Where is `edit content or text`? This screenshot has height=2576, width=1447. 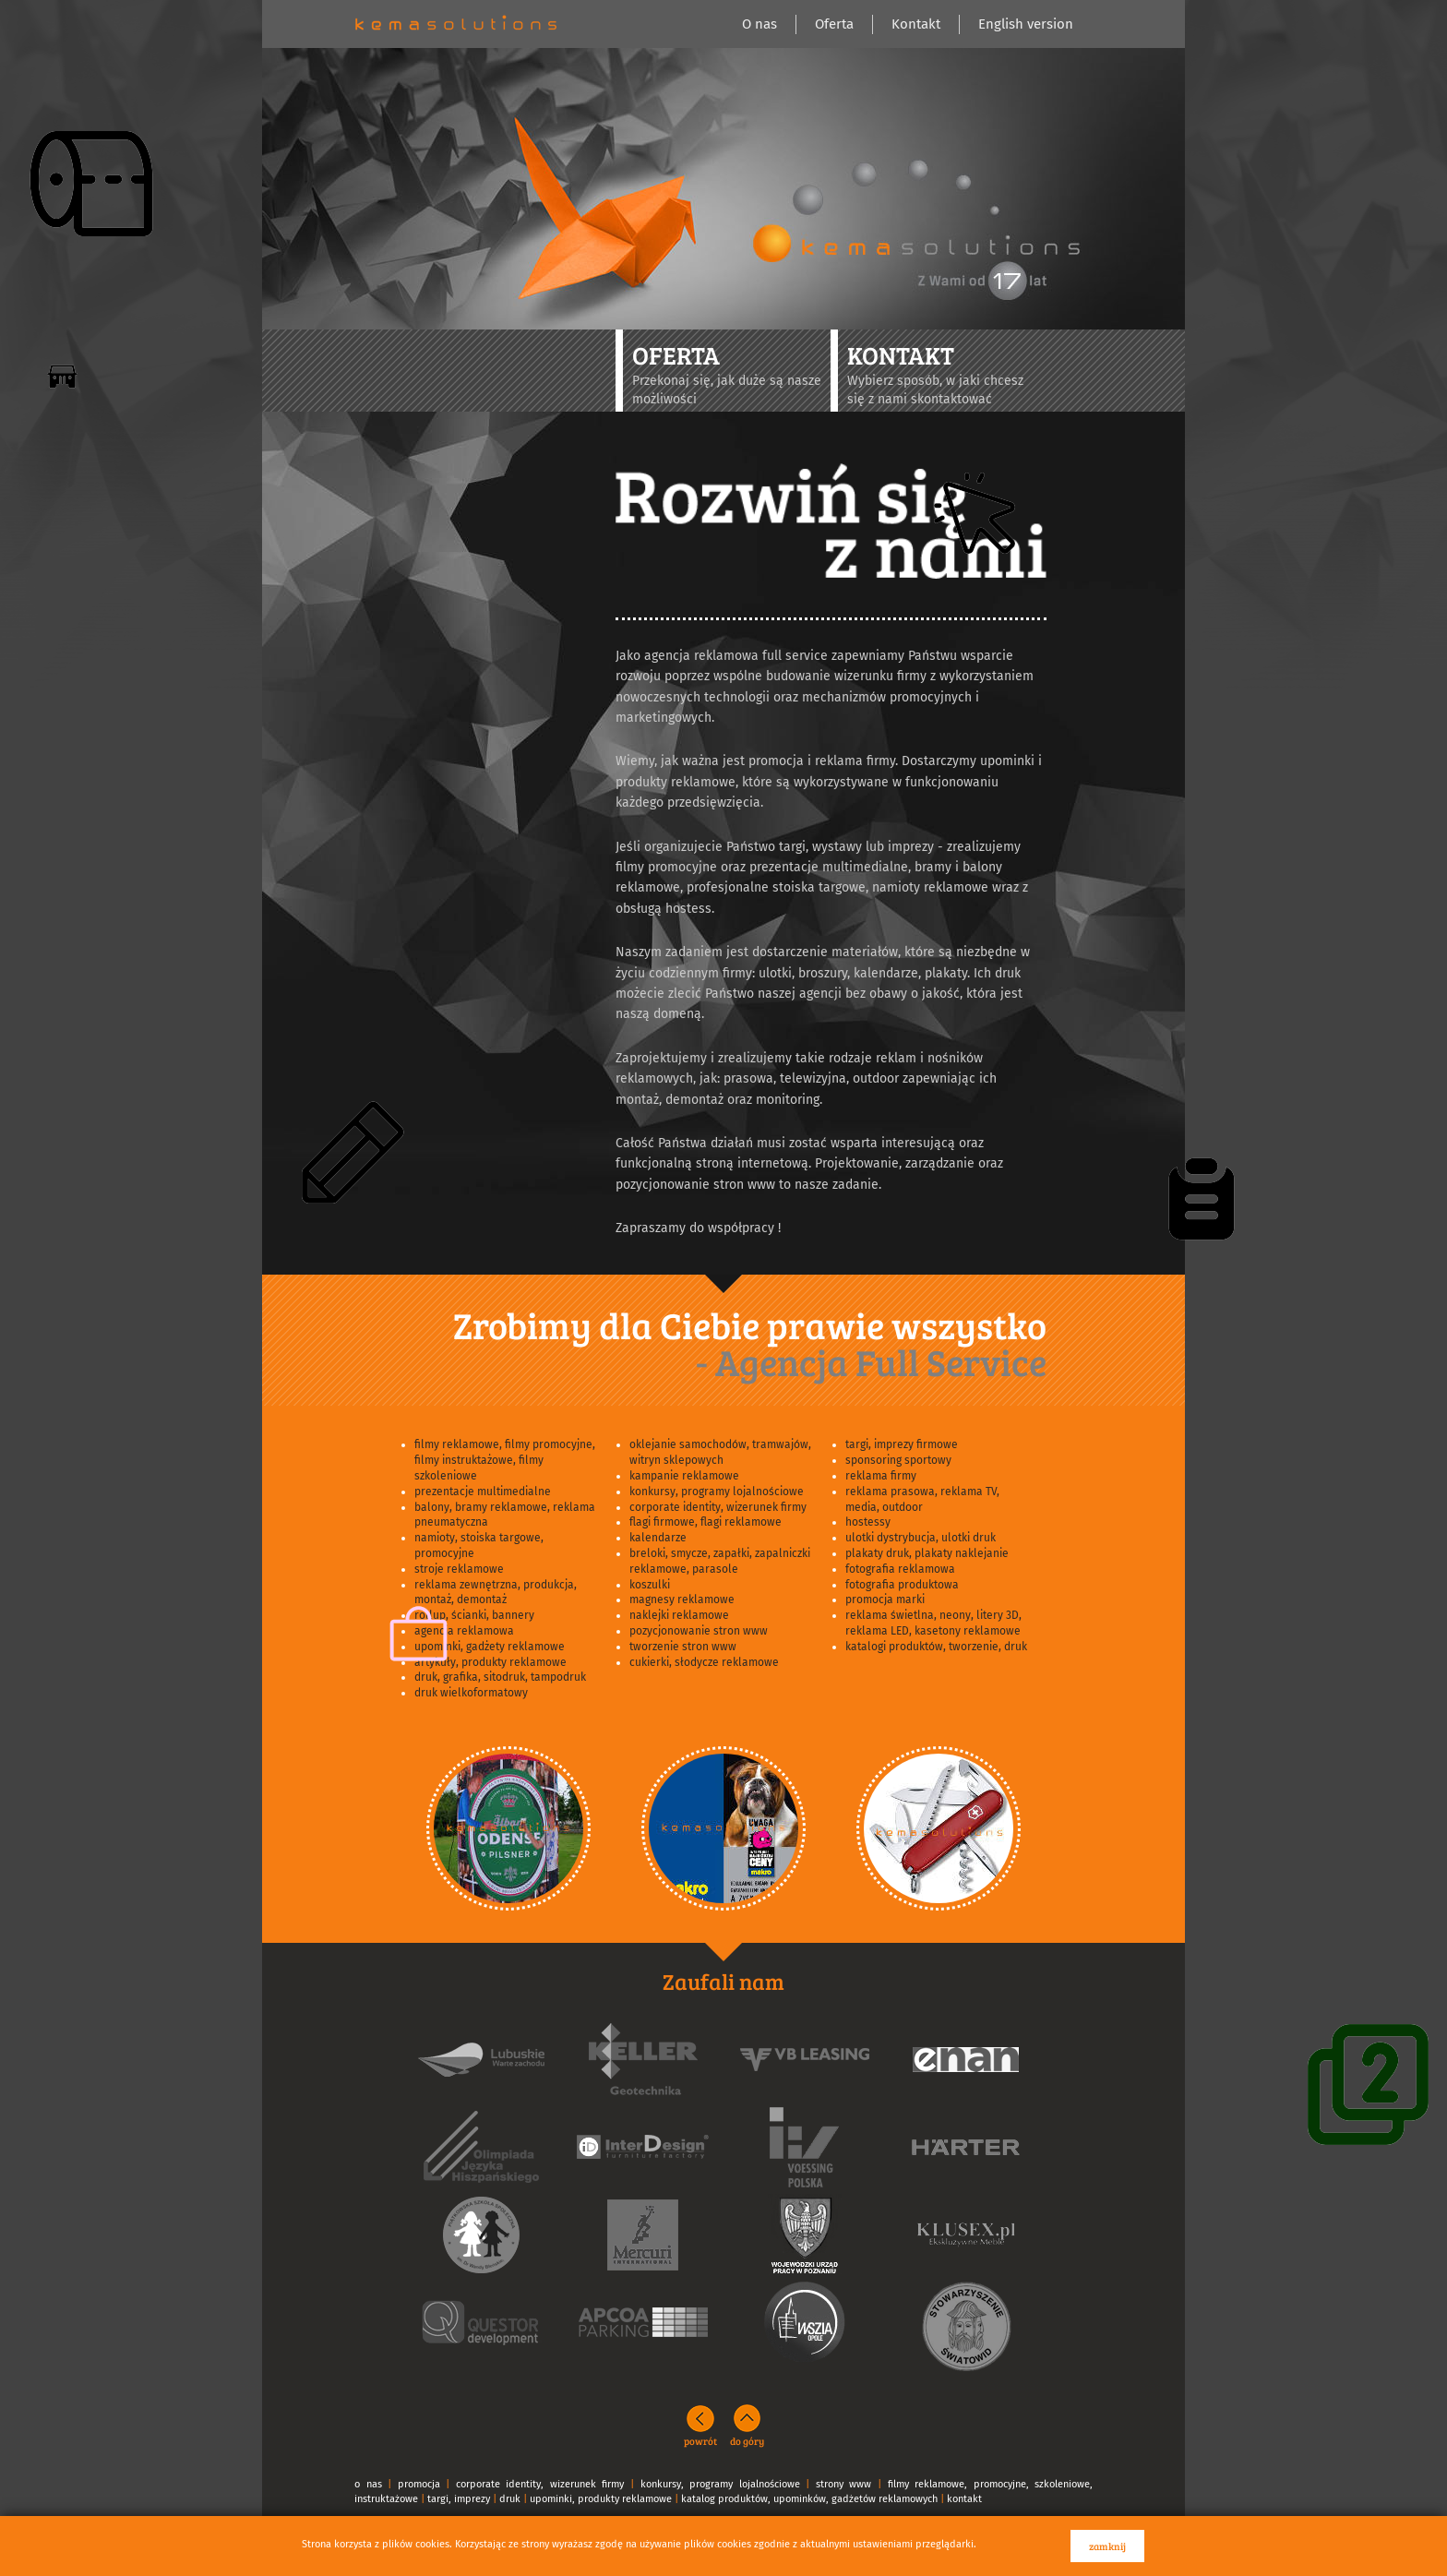 edit content or text is located at coordinates (351, 1155).